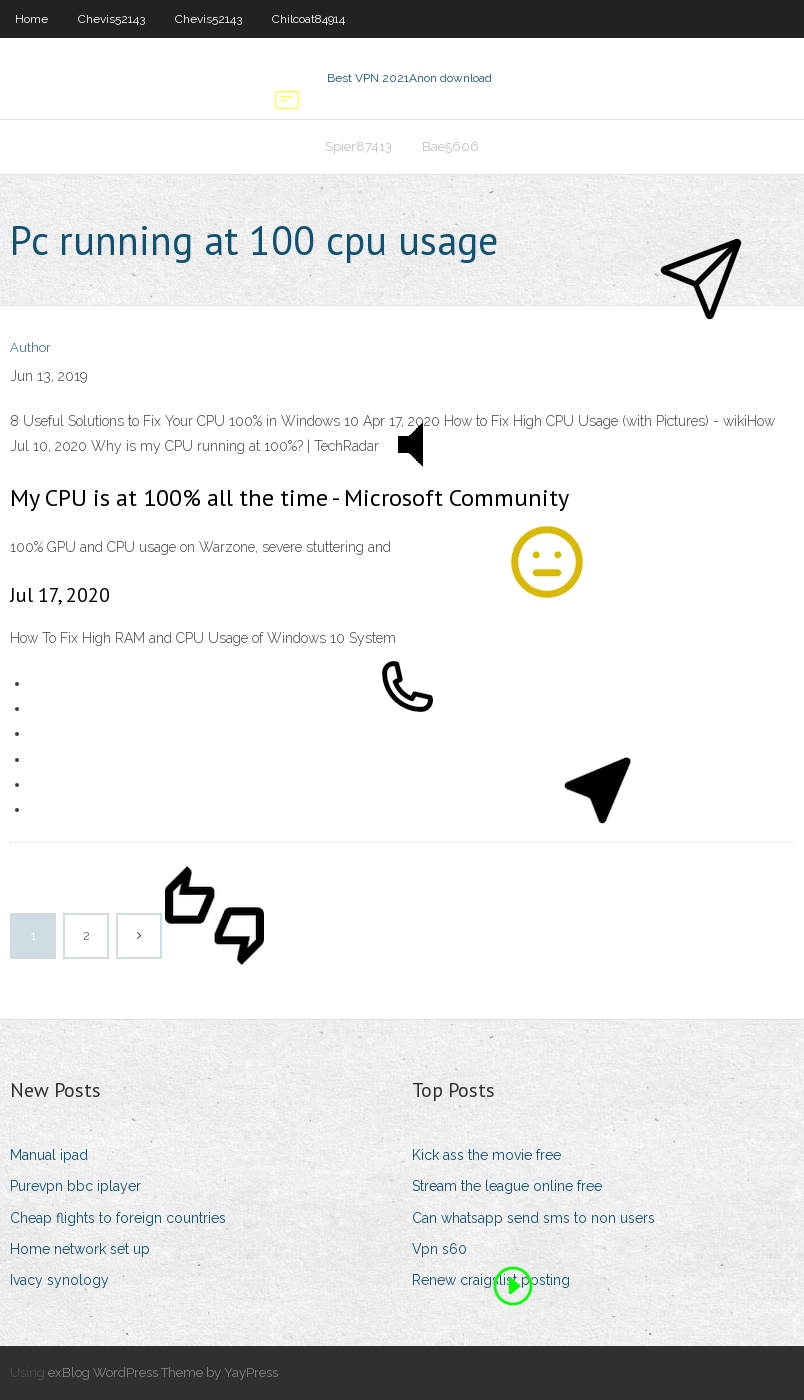 The width and height of the screenshot is (804, 1400). Describe the element at coordinates (513, 1286) in the screenshot. I see `play media or video content` at that location.